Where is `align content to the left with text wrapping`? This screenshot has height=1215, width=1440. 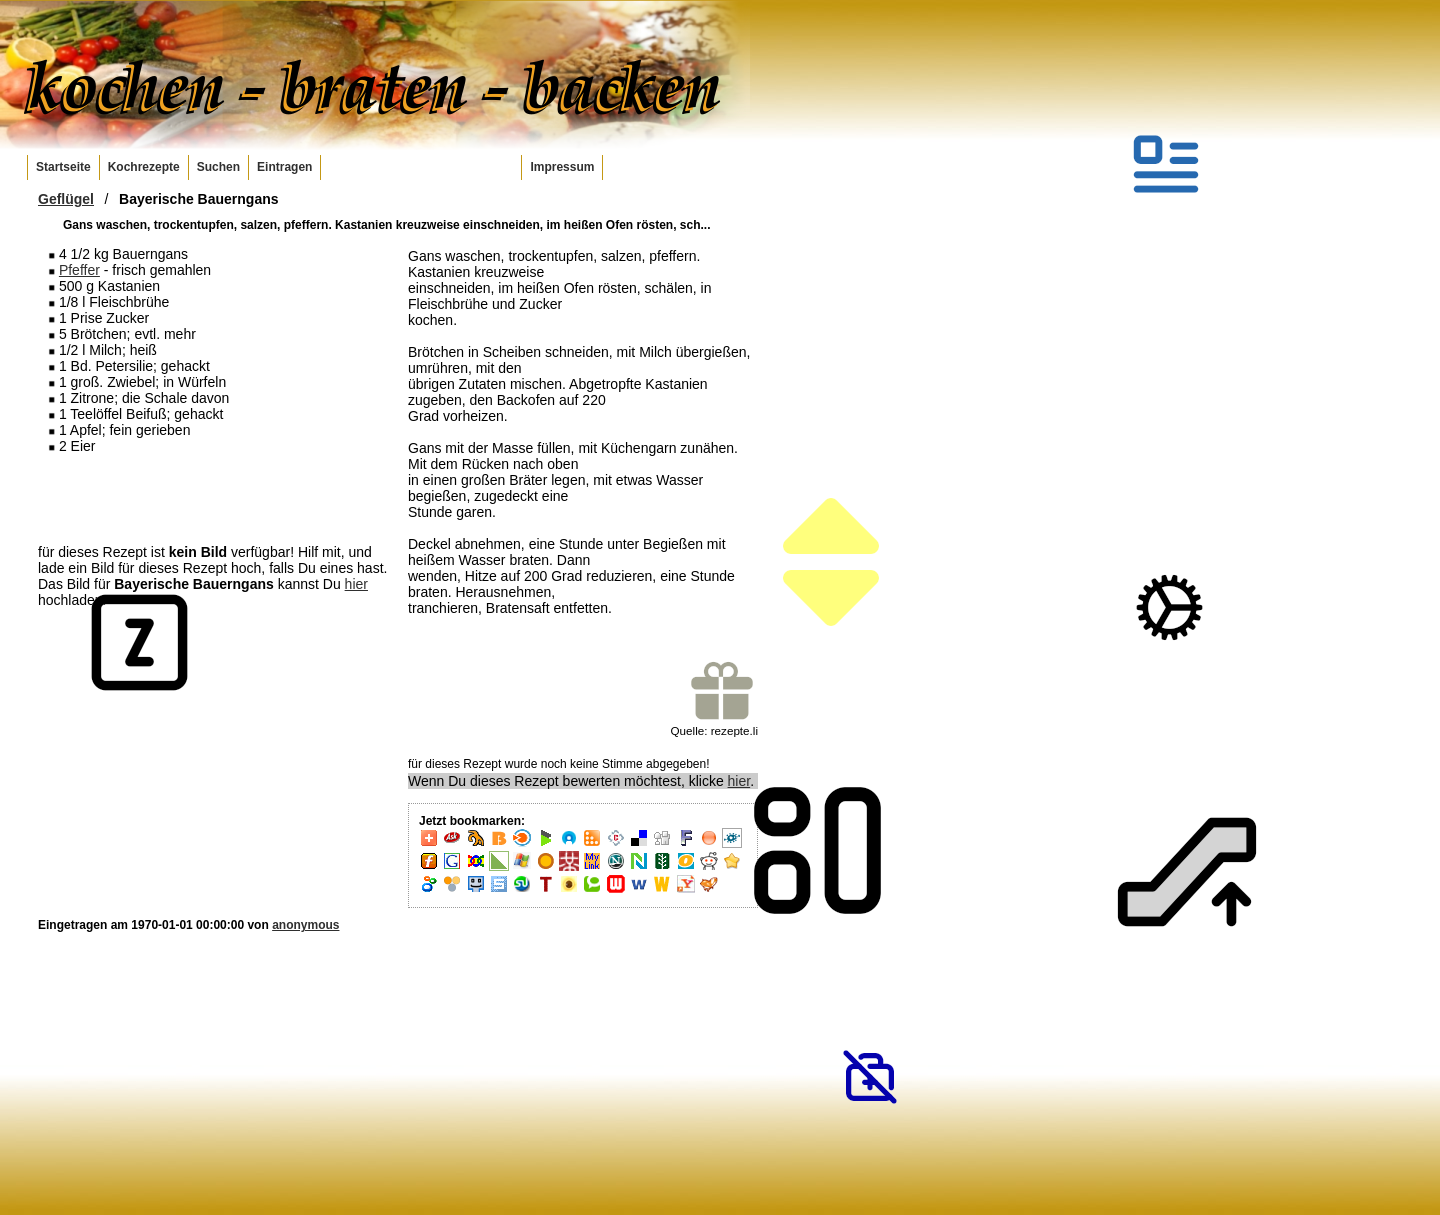 align content to the left with text wrapping is located at coordinates (1166, 164).